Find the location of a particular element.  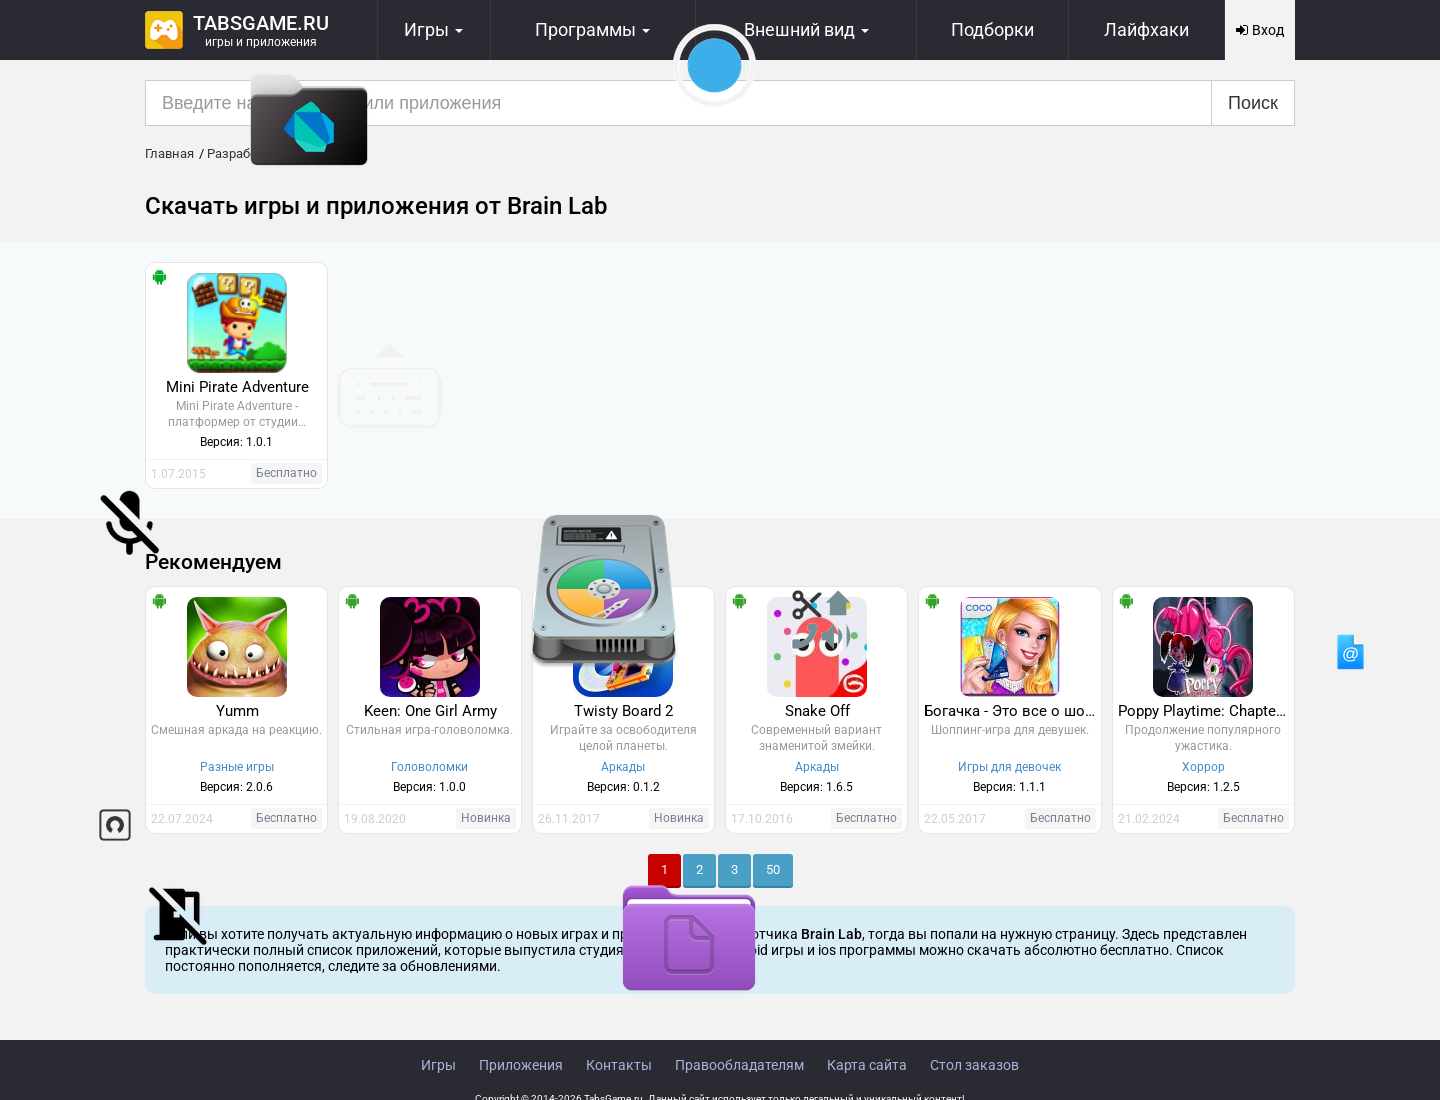

open GTK icon browser application is located at coordinates (821, 619).